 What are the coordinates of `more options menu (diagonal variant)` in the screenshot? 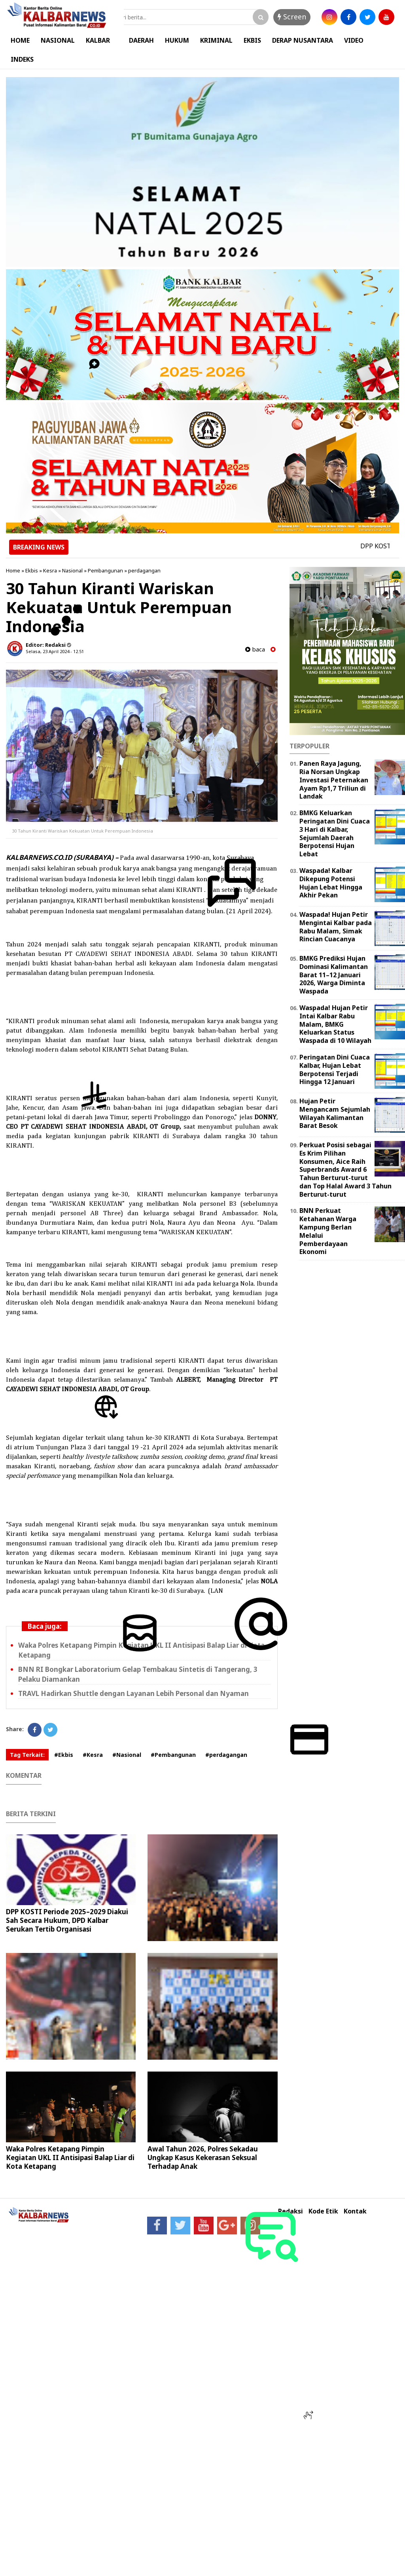 It's located at (66, 620).